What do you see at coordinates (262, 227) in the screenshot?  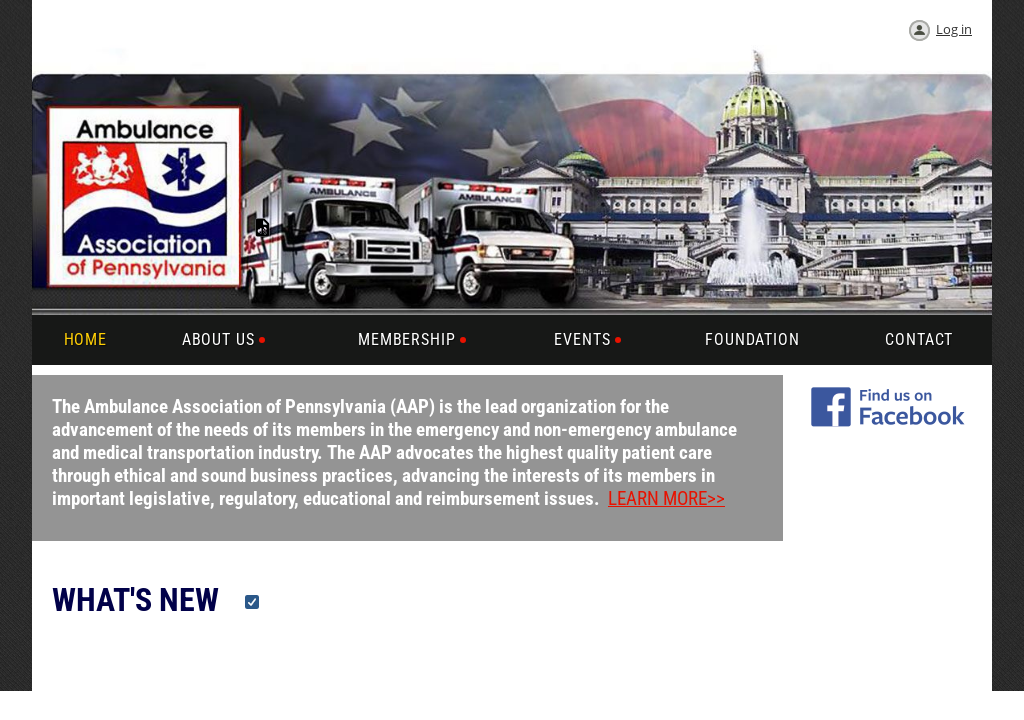 I see `open an audio file` at bounding box center [262, 227].